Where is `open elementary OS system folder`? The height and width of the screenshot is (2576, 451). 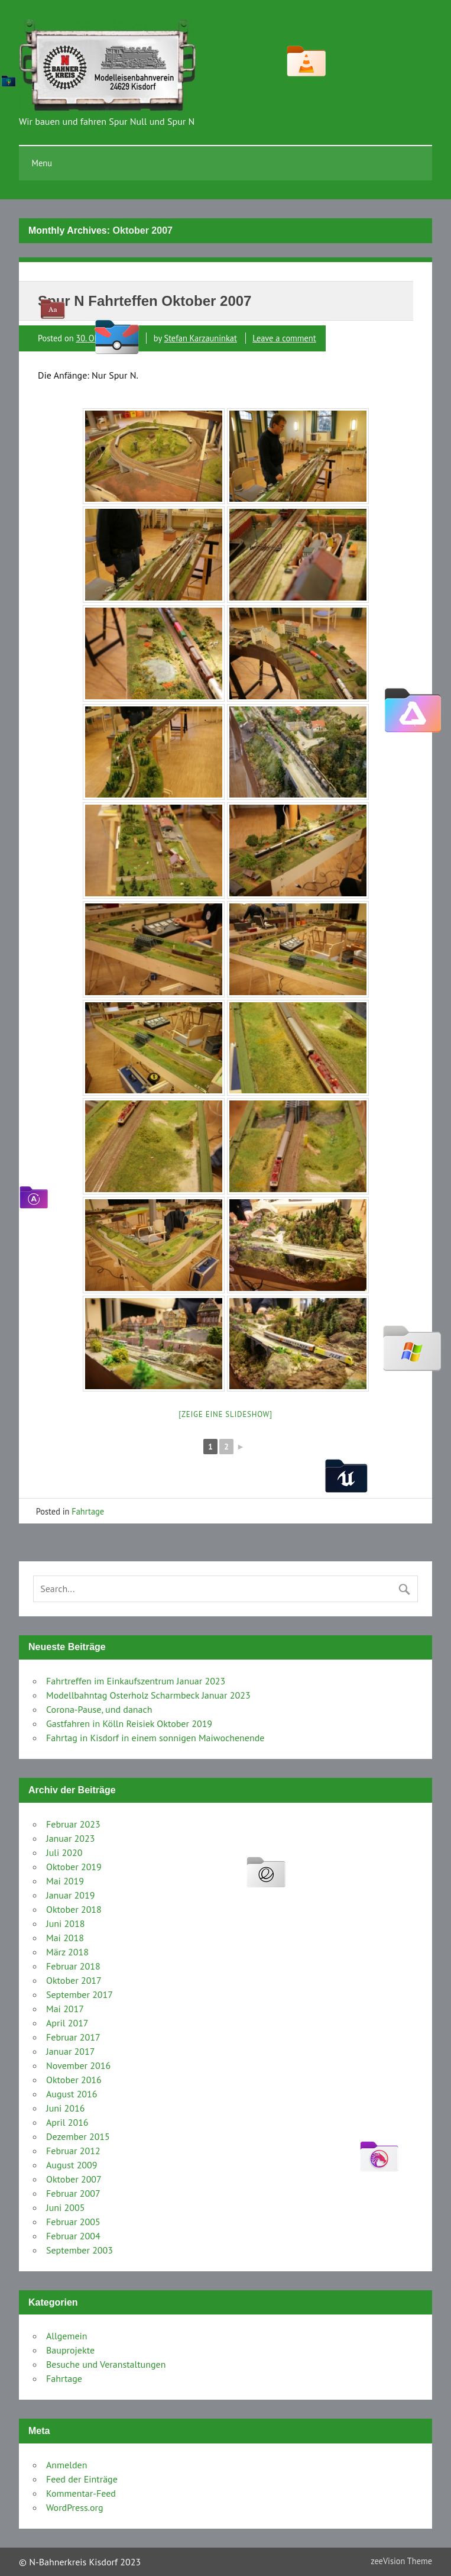 open elementary OS system folder is located at coordinates (266, 1873).